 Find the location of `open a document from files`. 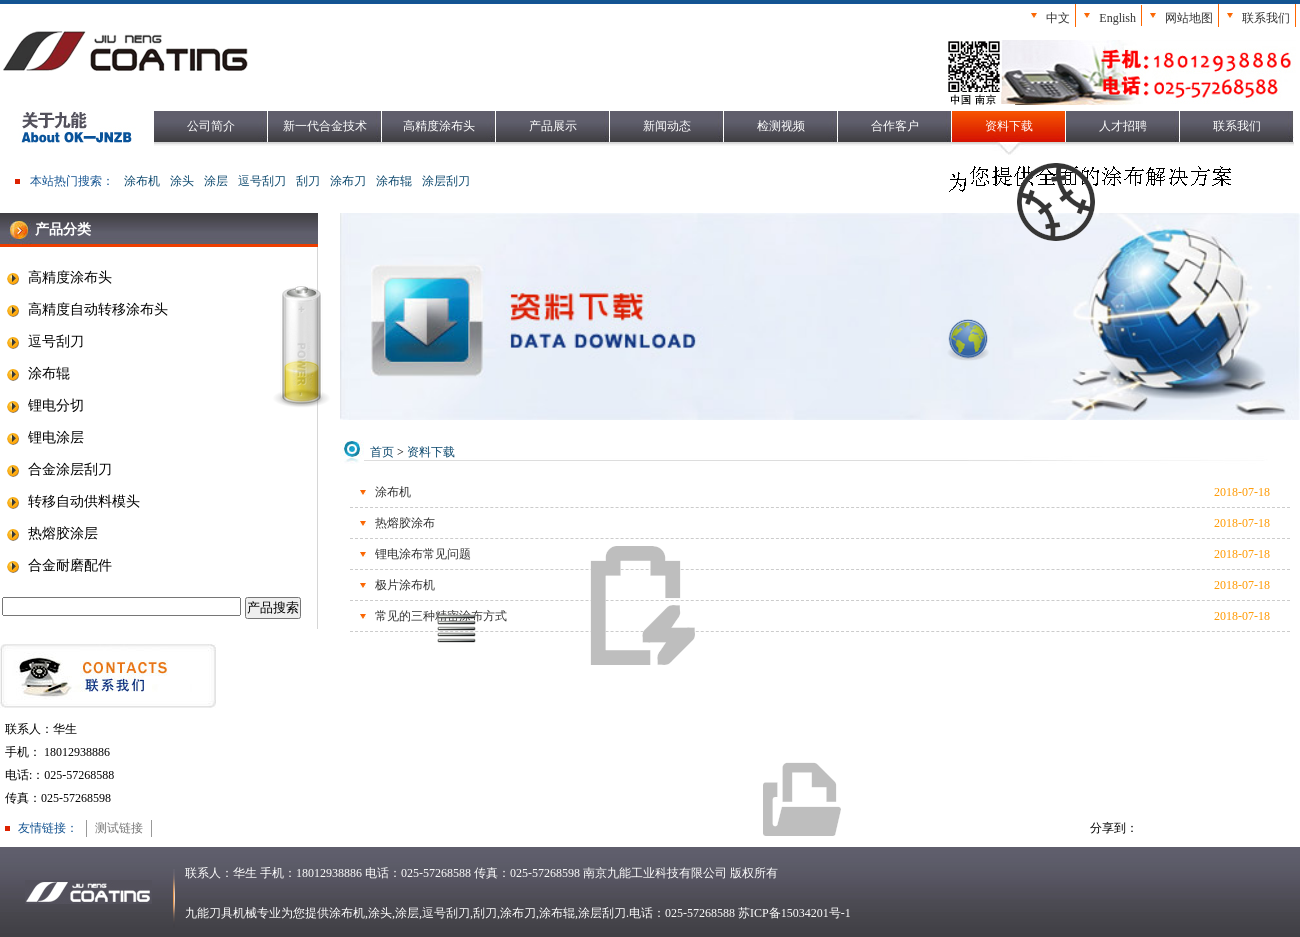

open a document from files is located at coordinates (802, 797).